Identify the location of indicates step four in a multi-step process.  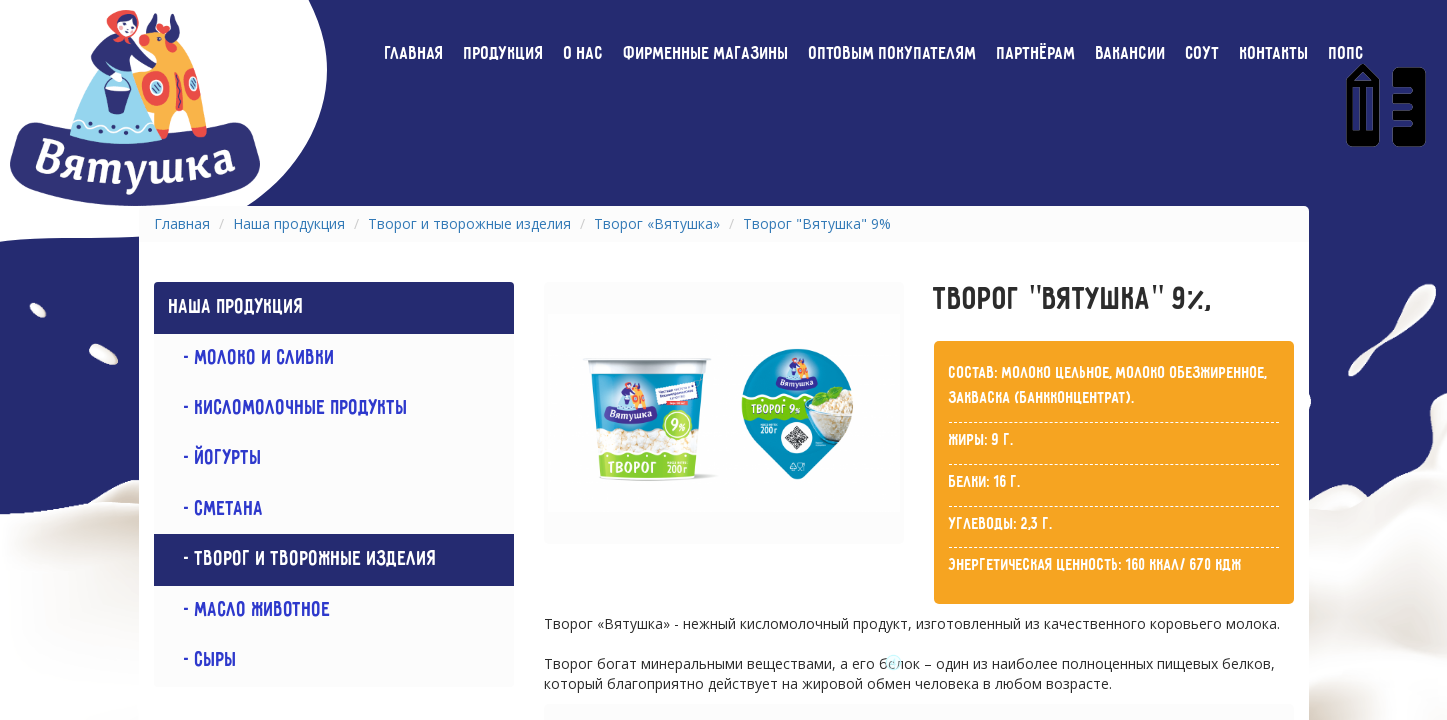
(893, 662).